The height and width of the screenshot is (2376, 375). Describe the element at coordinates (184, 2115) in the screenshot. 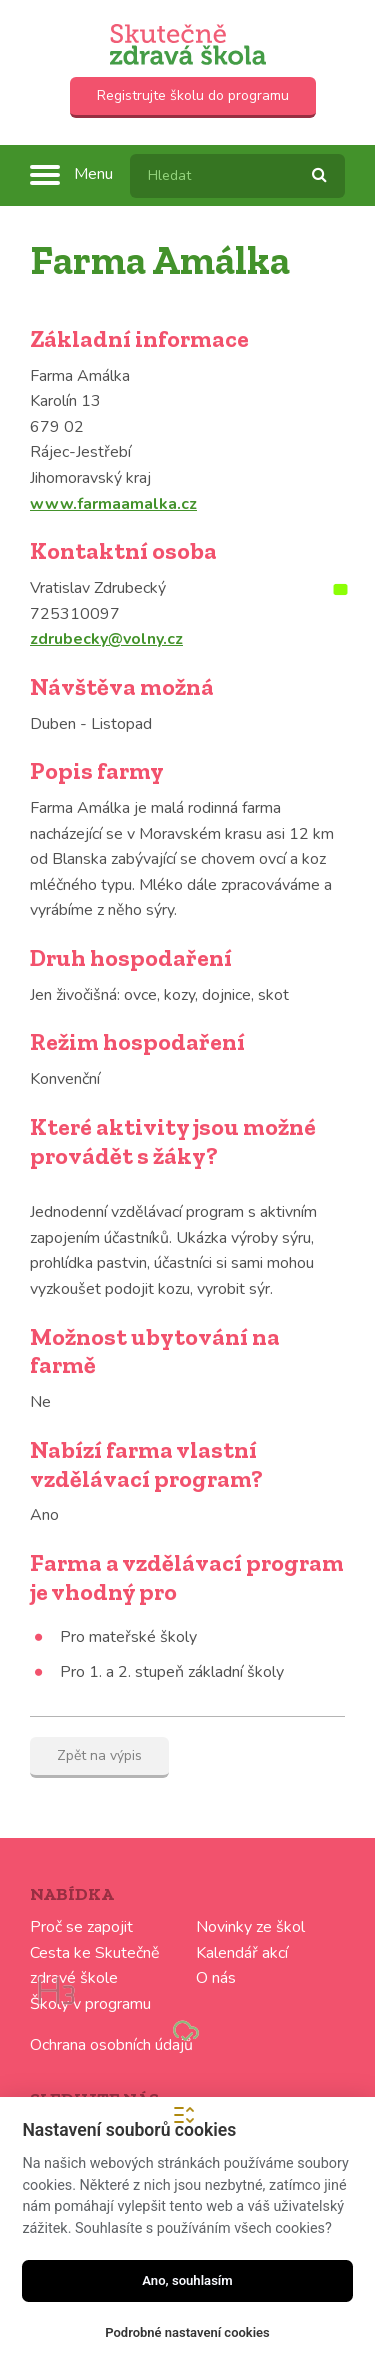

I see `sort list items ascending or descending` at that location.